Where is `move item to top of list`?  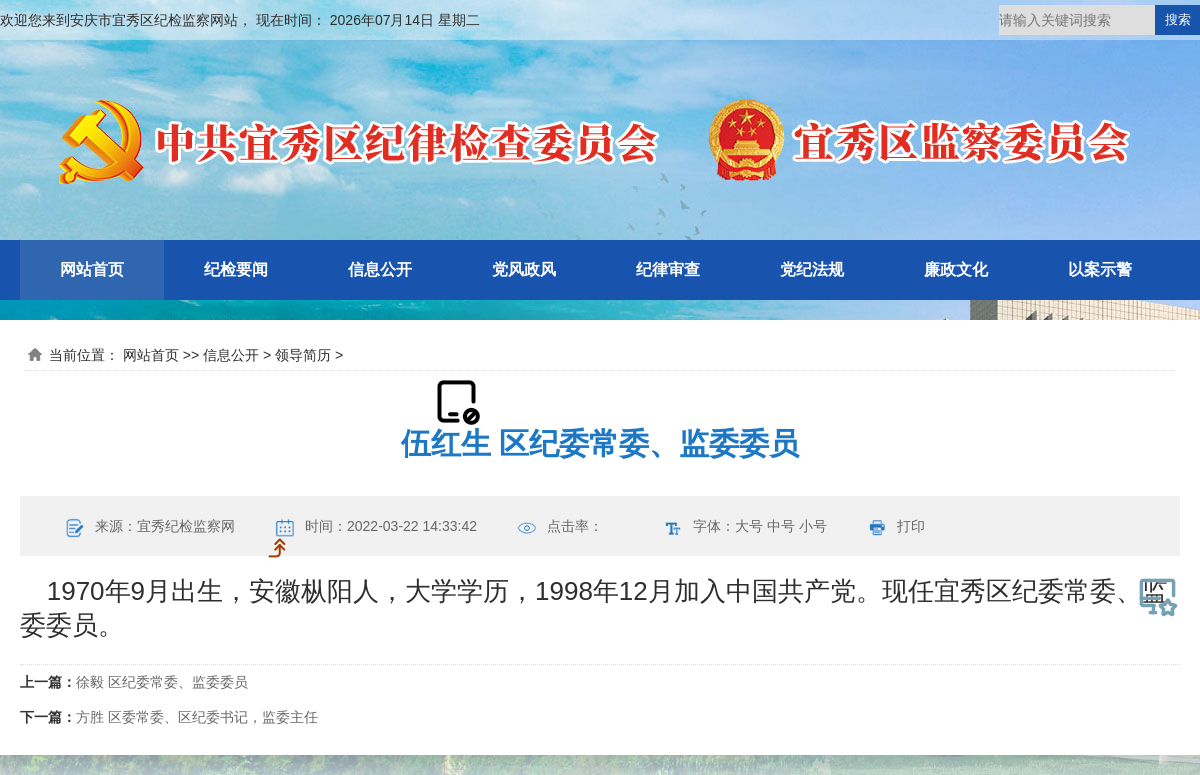
move item to top of list is located at coordinates (277, 548).